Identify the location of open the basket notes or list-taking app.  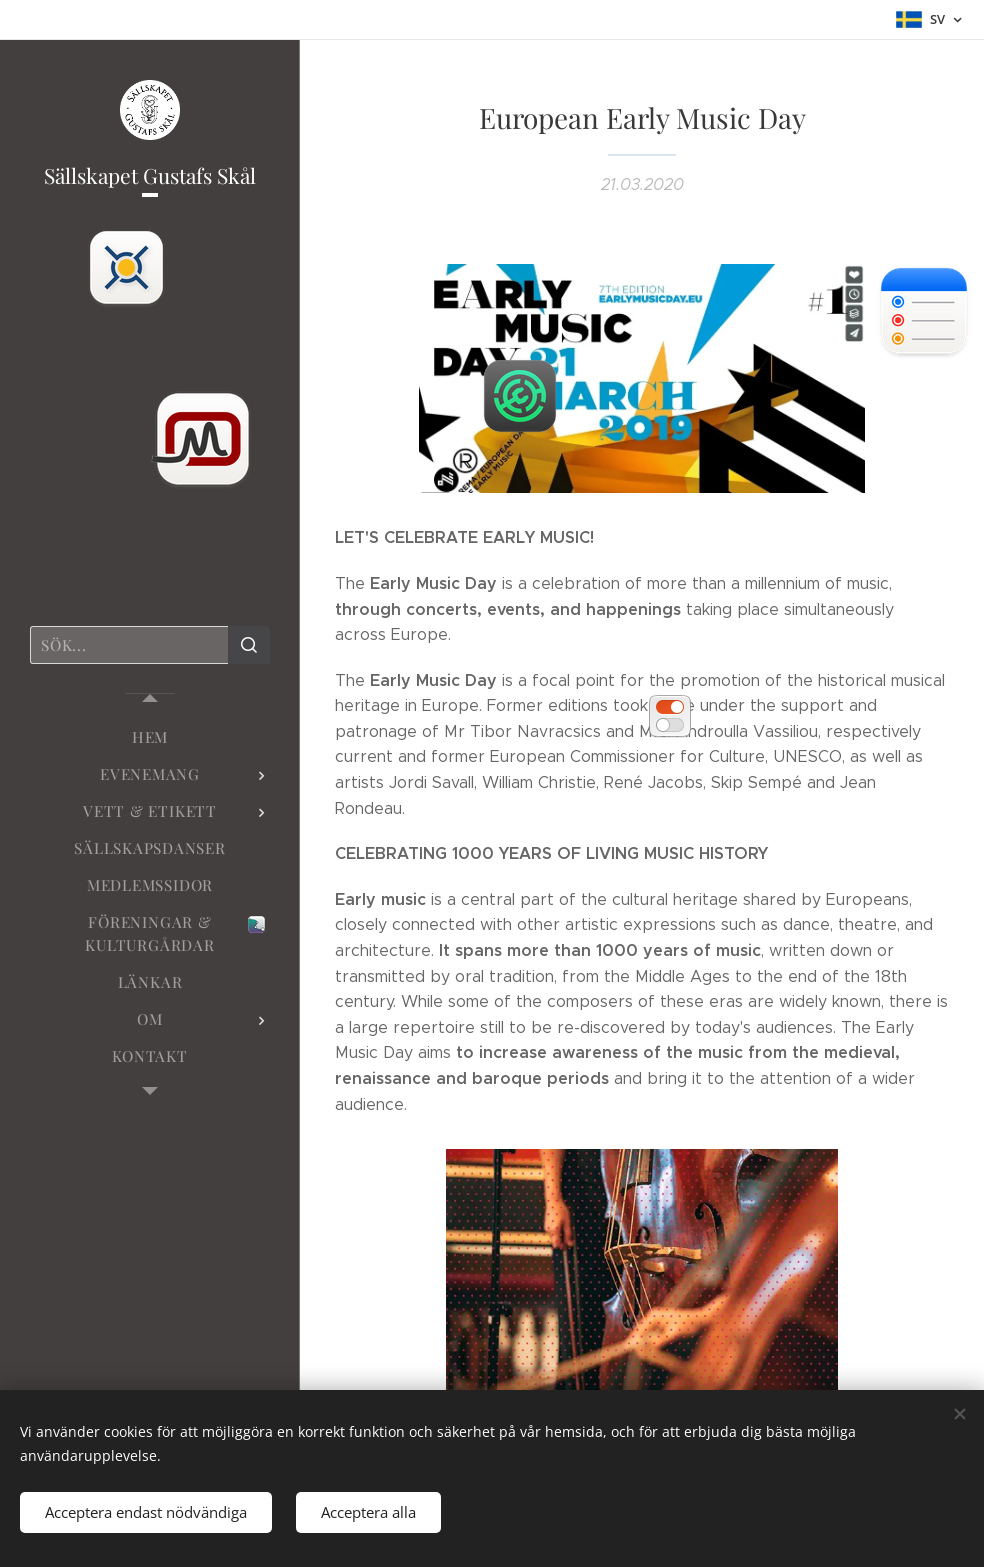
(924, 311).